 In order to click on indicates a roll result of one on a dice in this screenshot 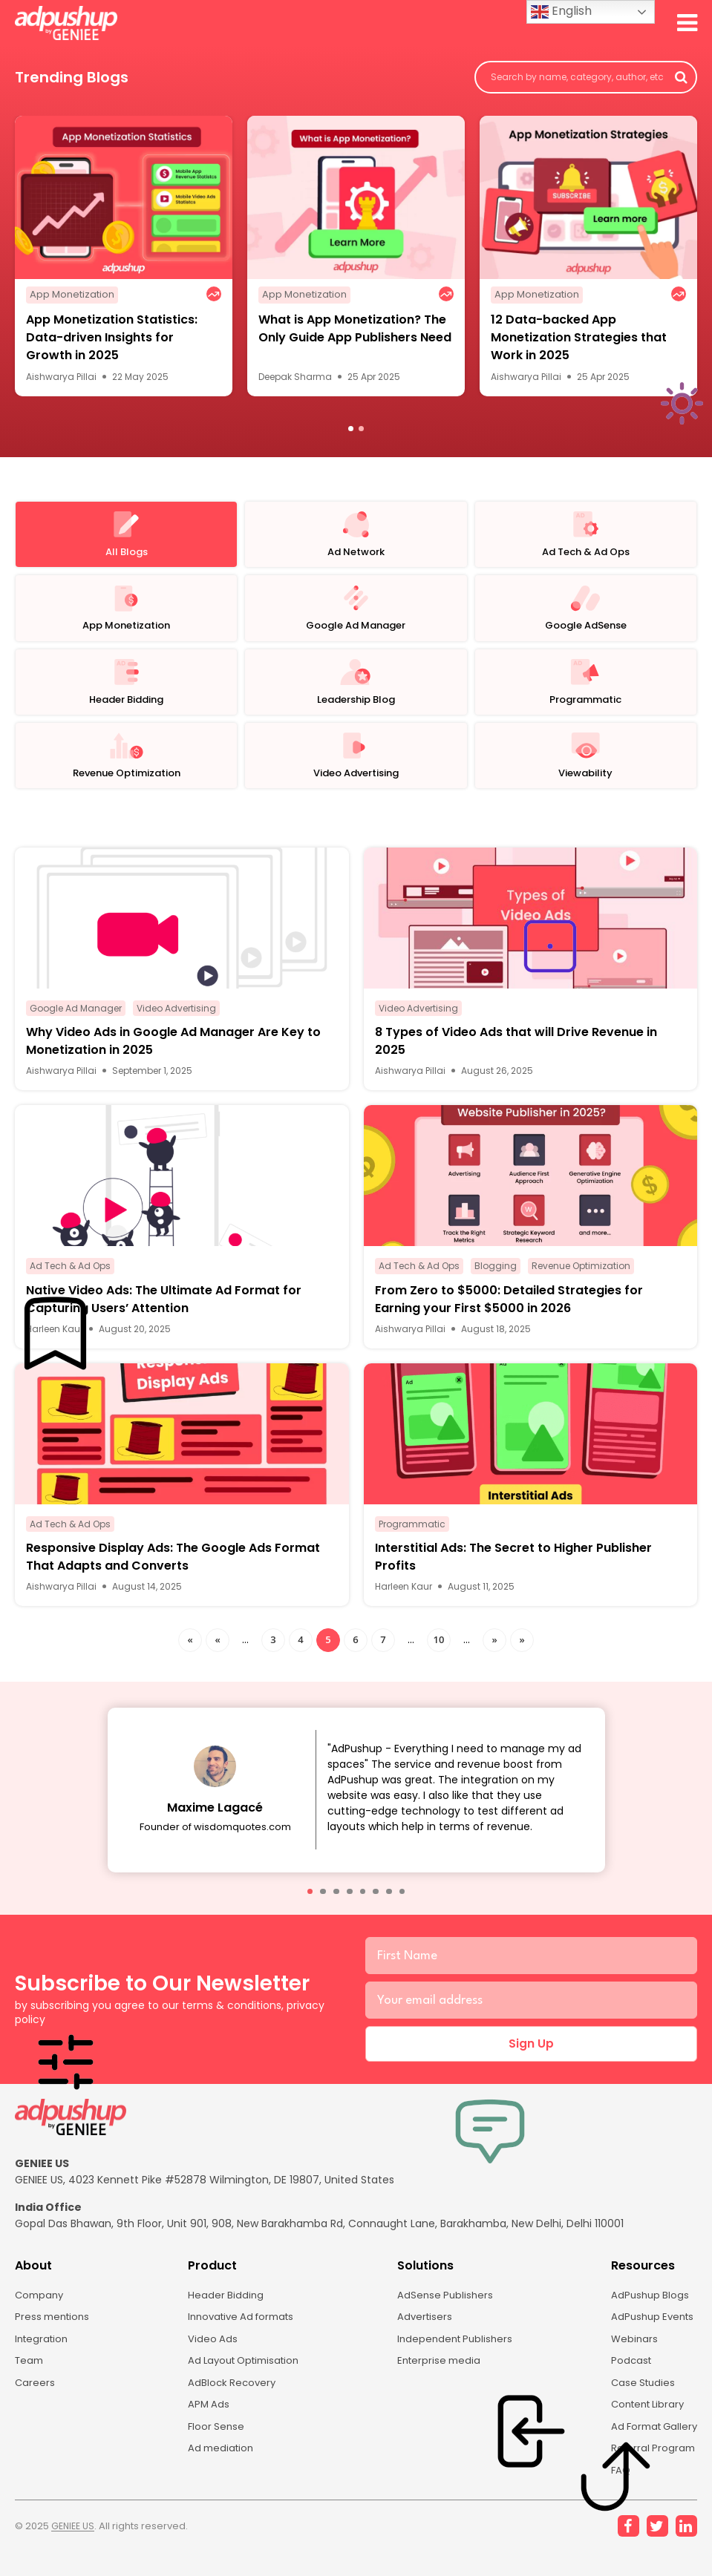, I will do `click(550, 946)`.